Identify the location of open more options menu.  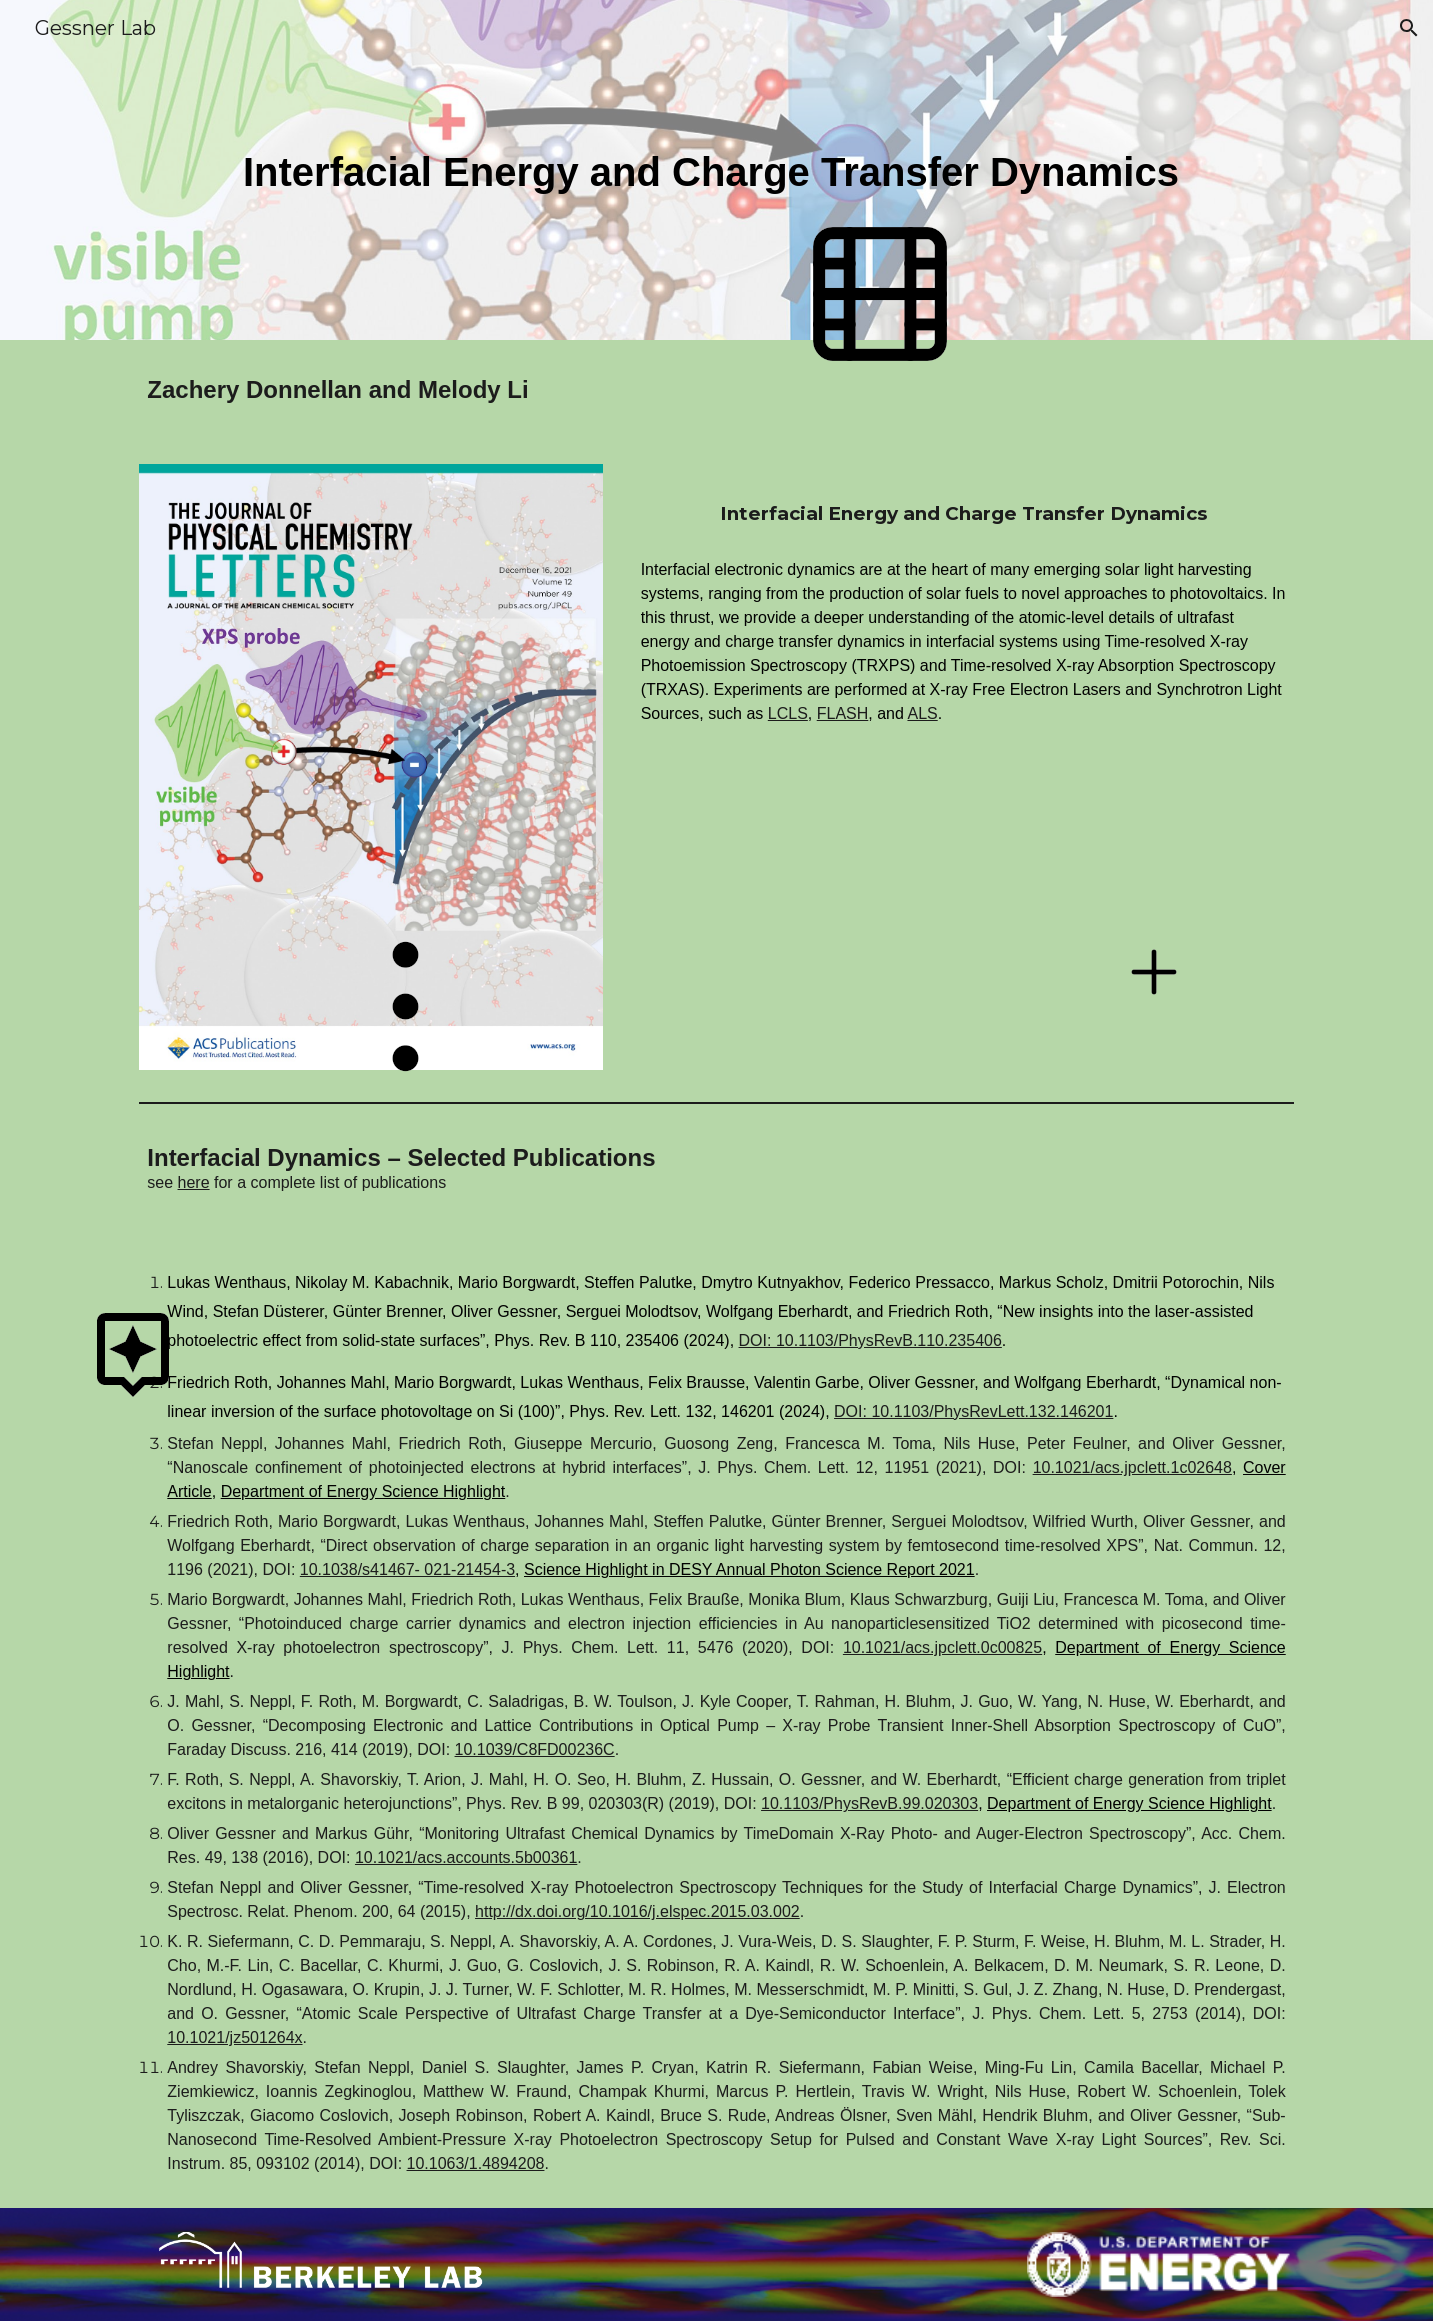
(405, 1006).